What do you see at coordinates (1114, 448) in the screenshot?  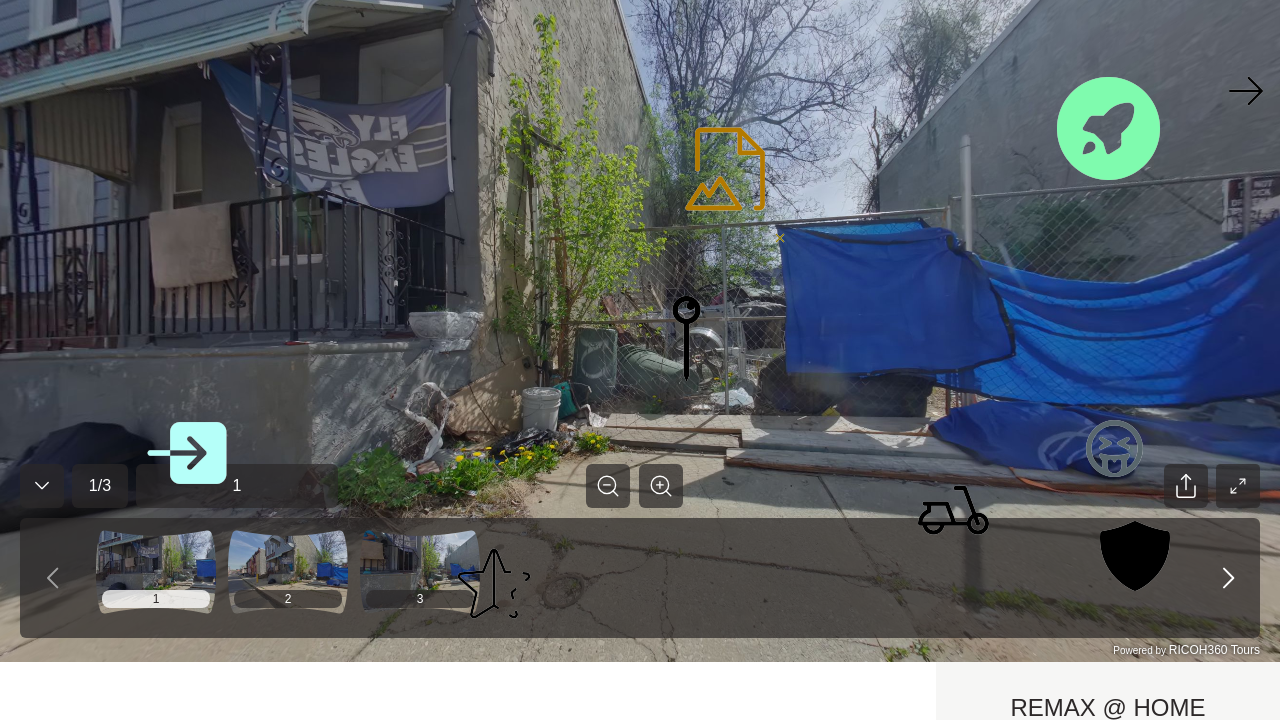 I see `add a silly or playful emoji reaction` at bounding box center [1114, 448].